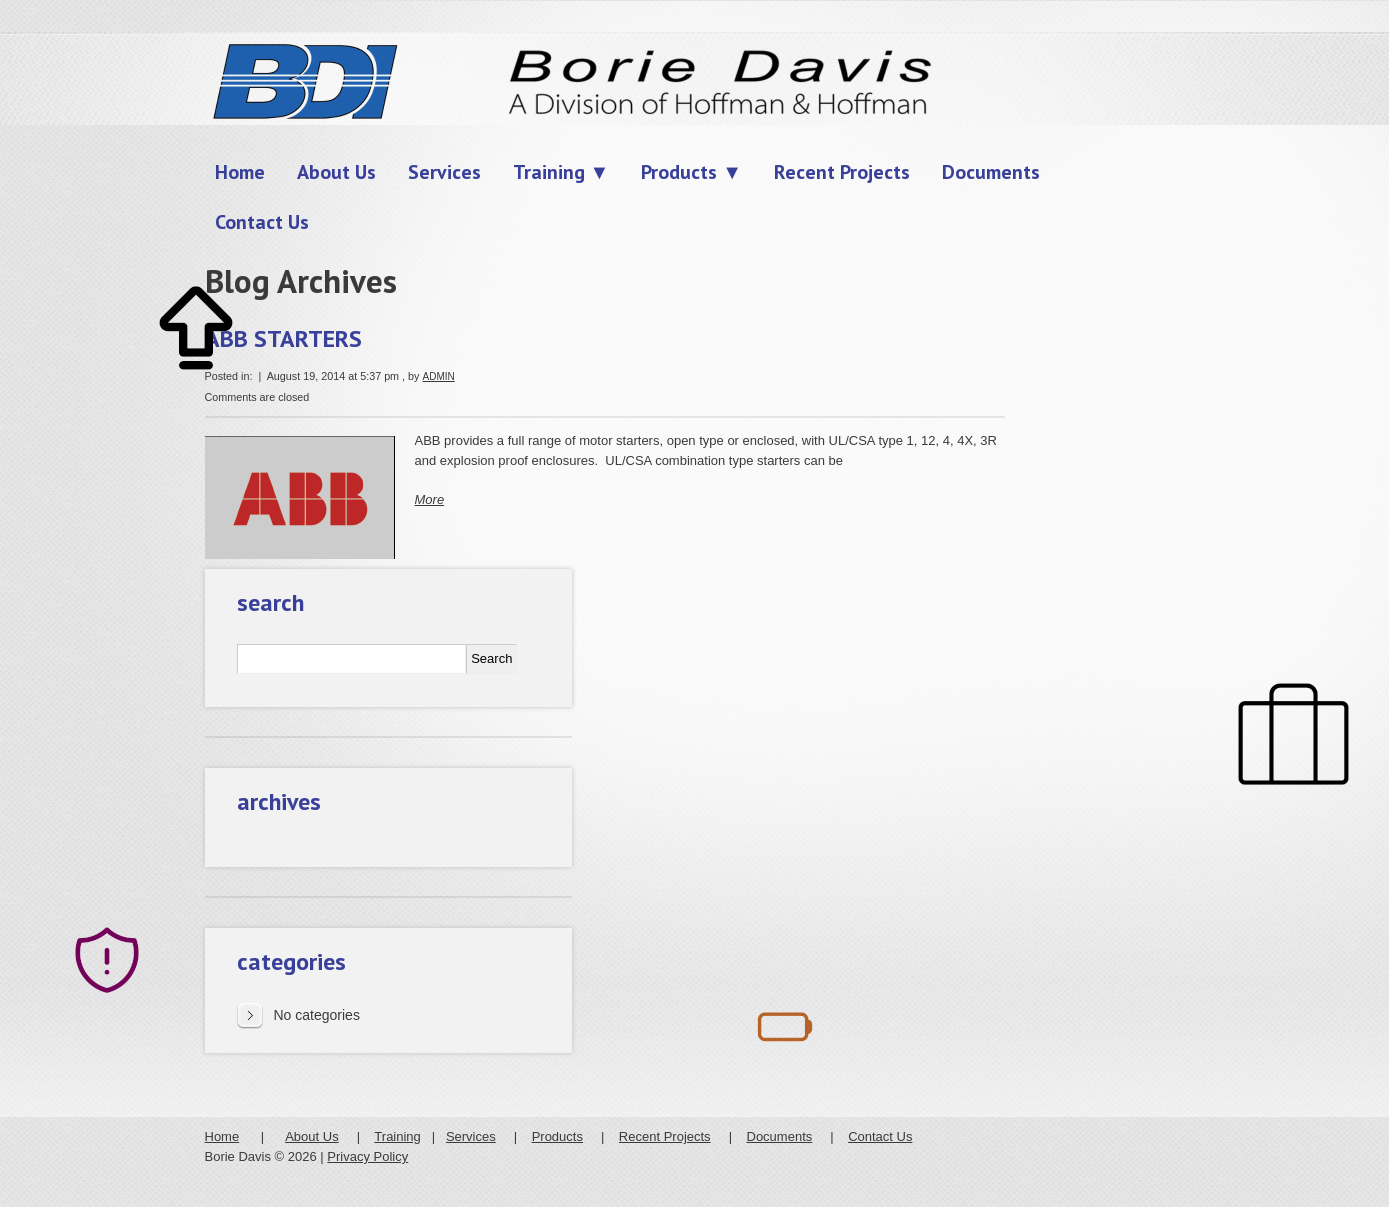 This screenshot has width=1389, height=1207. Describe the element at coordinates (196, 327) in the screenshot. I see `upload a file or document` at that location.